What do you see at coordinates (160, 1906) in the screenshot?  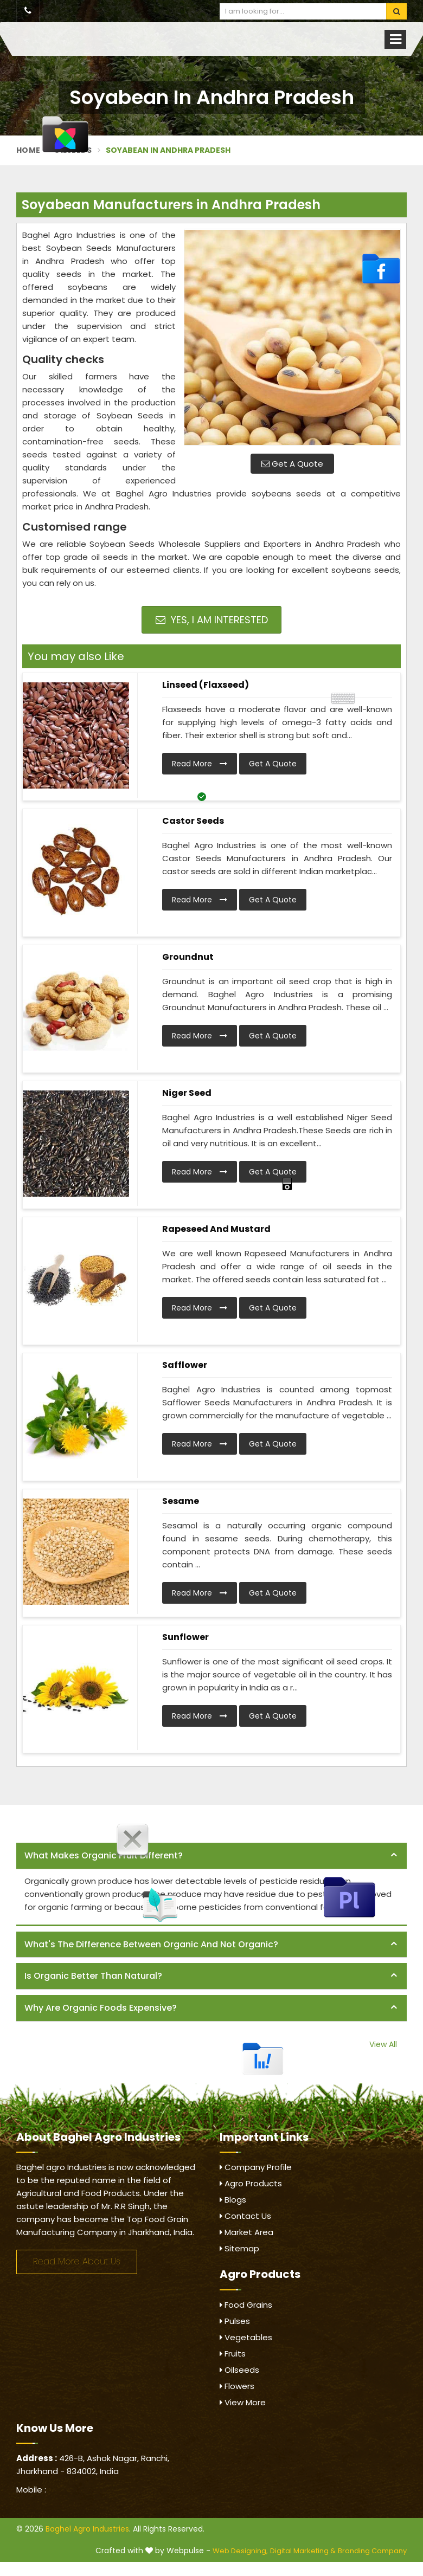 I see `open foliate e-book reader library` at bounding box center [160, 1906].